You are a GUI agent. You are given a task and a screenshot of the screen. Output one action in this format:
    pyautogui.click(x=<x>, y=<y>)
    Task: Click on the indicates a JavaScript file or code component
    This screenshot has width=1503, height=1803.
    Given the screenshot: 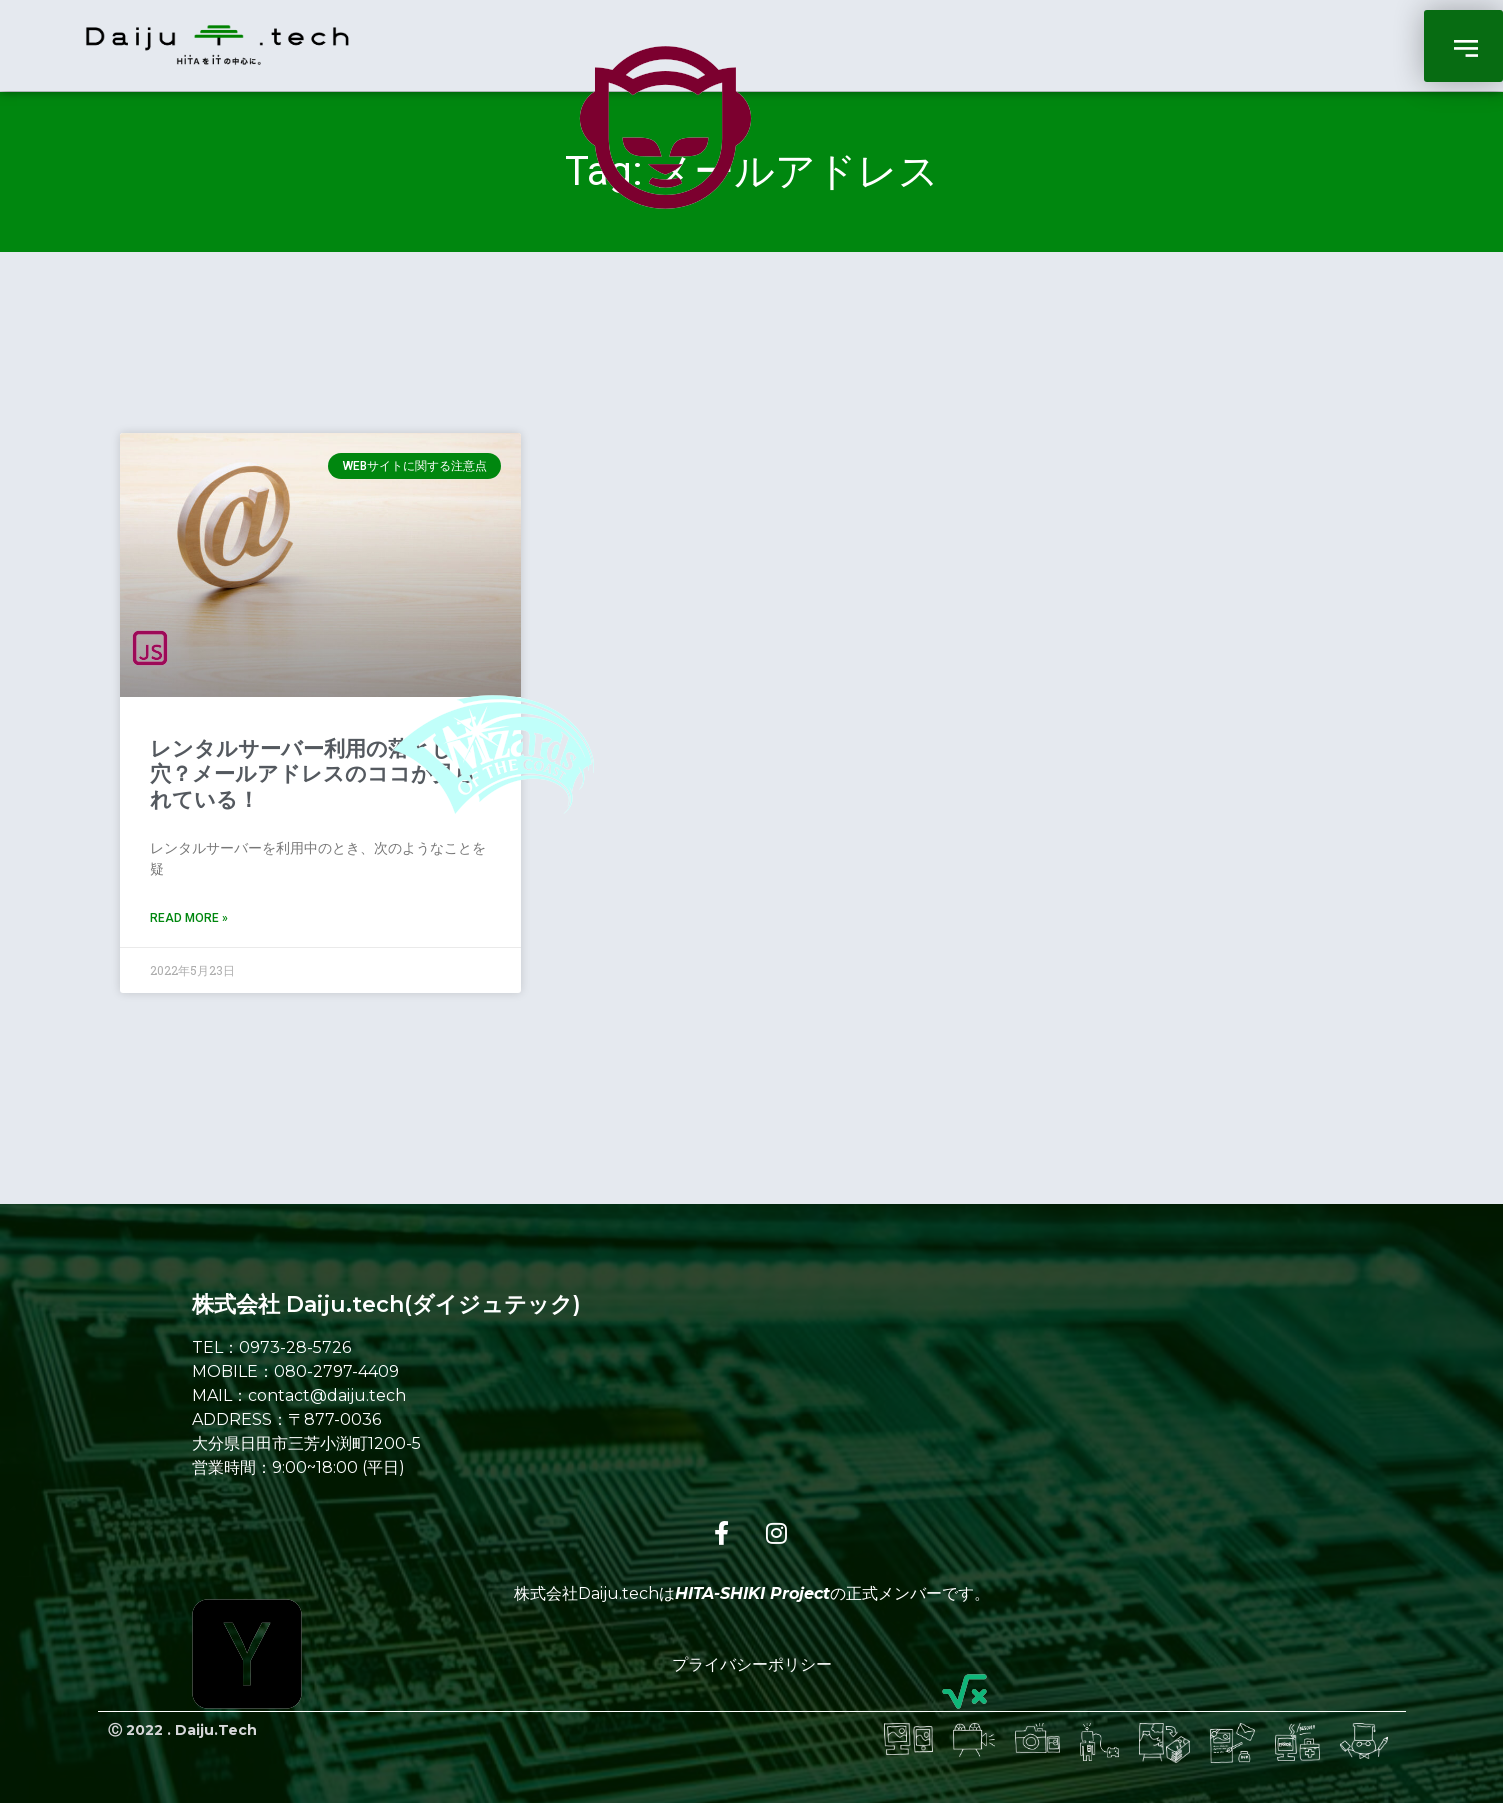 What is the action you would take?
    pyautogui.click(x=150, y=648)
    